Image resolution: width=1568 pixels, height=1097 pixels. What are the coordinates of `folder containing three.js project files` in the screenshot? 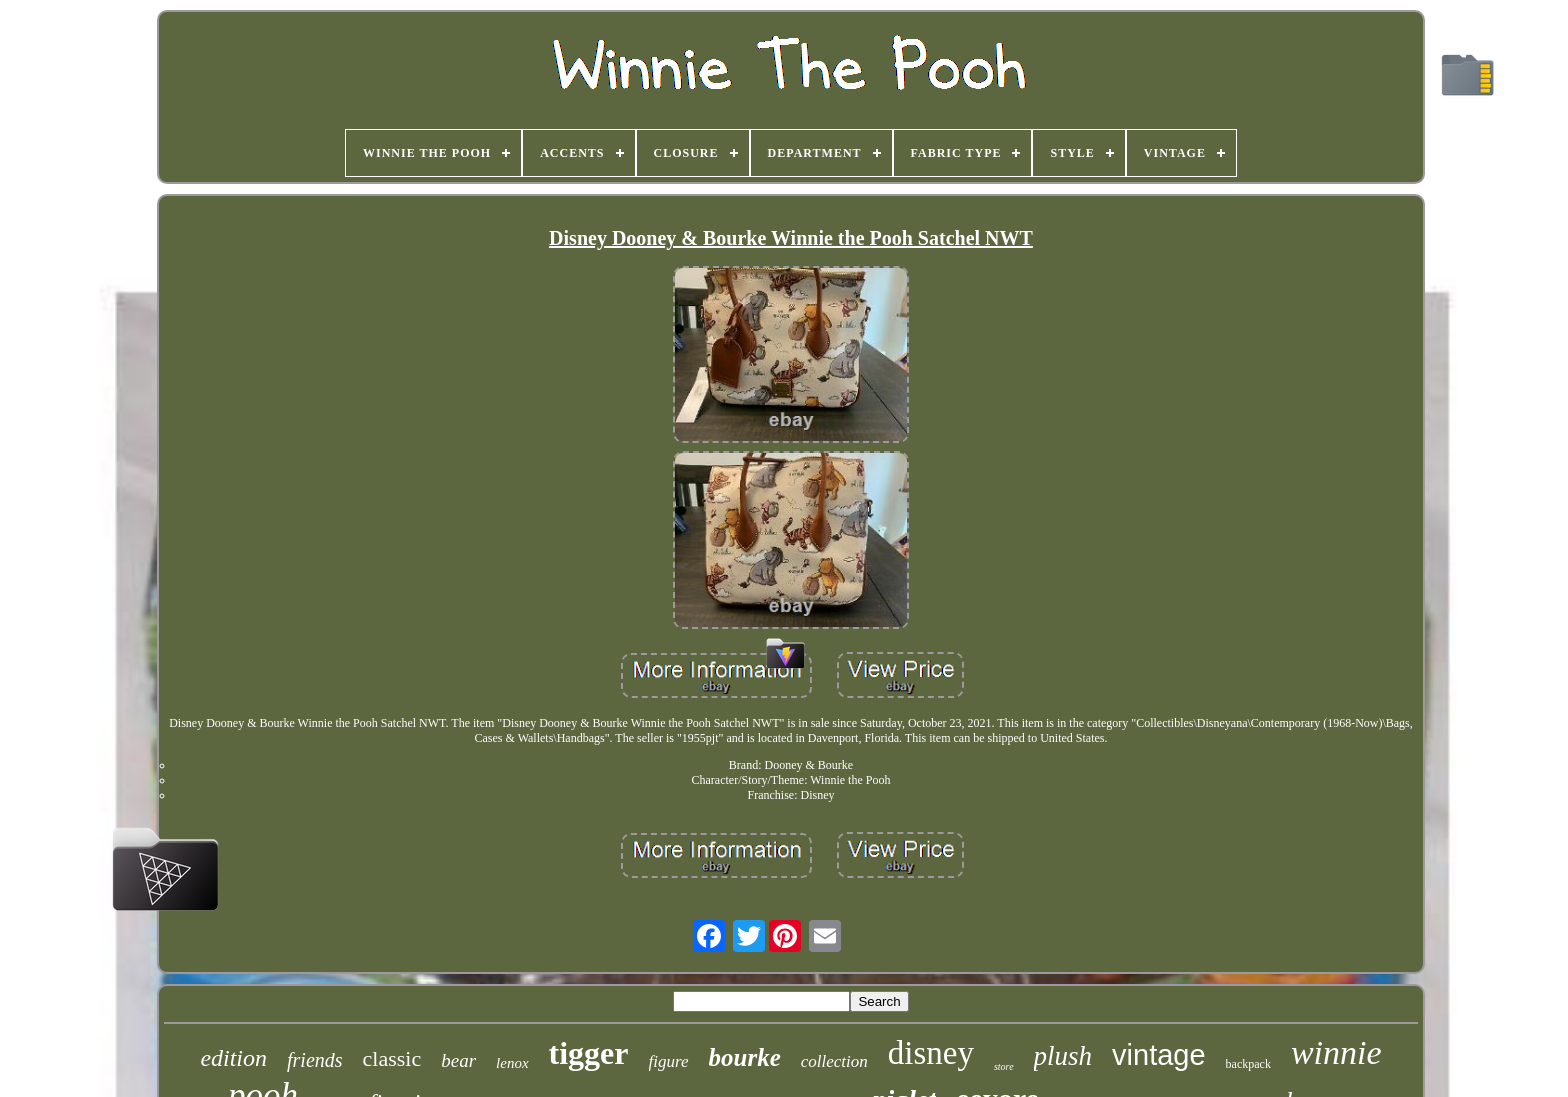 It's located at (165, 872).